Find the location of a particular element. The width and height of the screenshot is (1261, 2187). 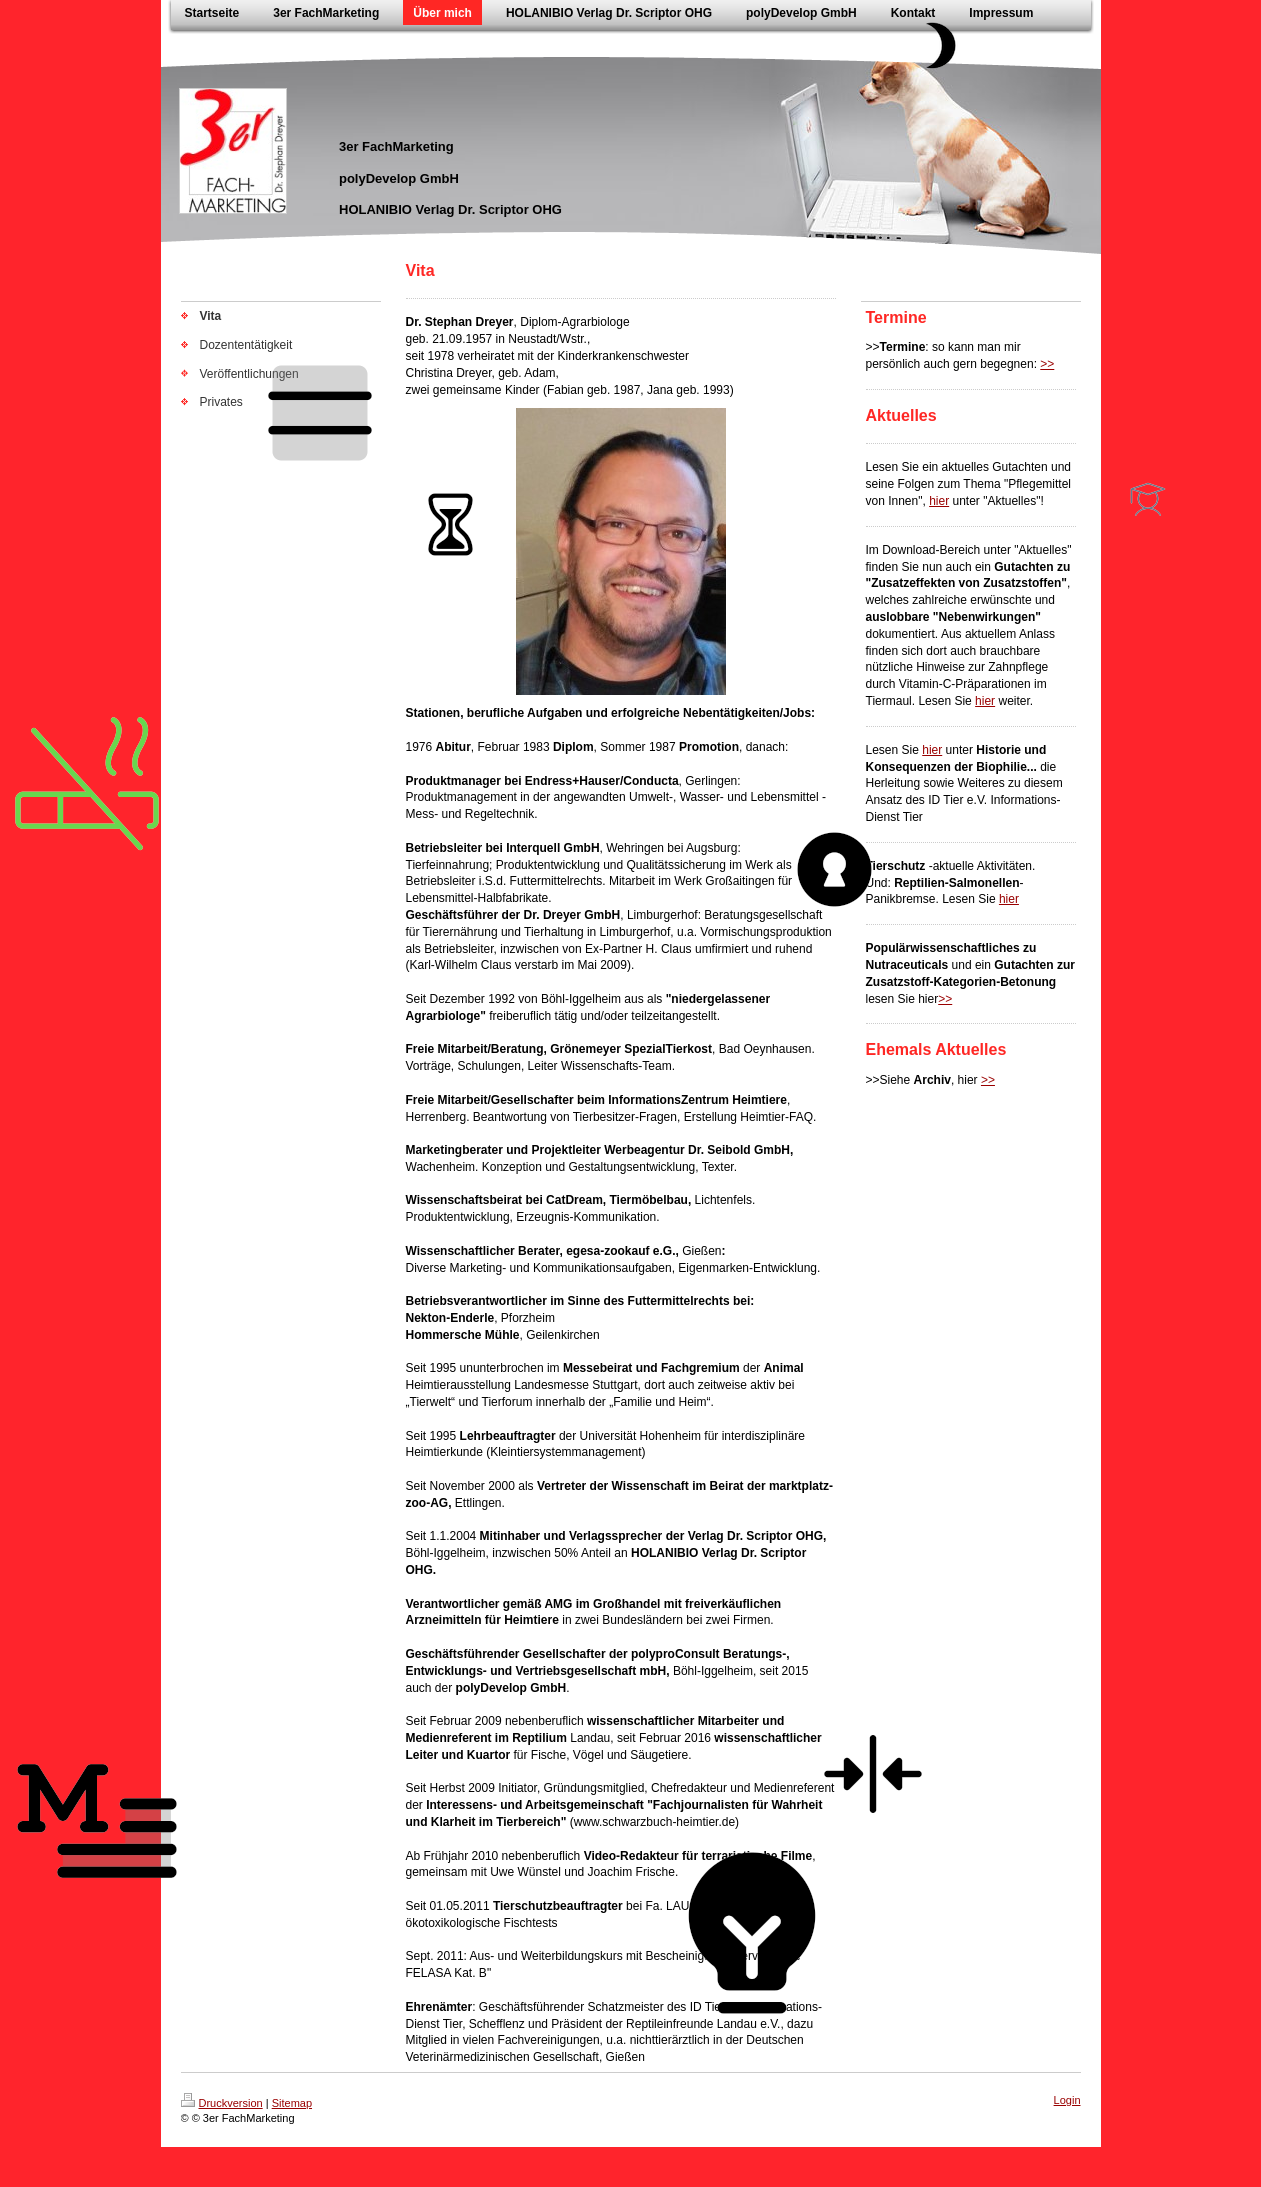

read article on medium is located at coordinates (97, 1821).